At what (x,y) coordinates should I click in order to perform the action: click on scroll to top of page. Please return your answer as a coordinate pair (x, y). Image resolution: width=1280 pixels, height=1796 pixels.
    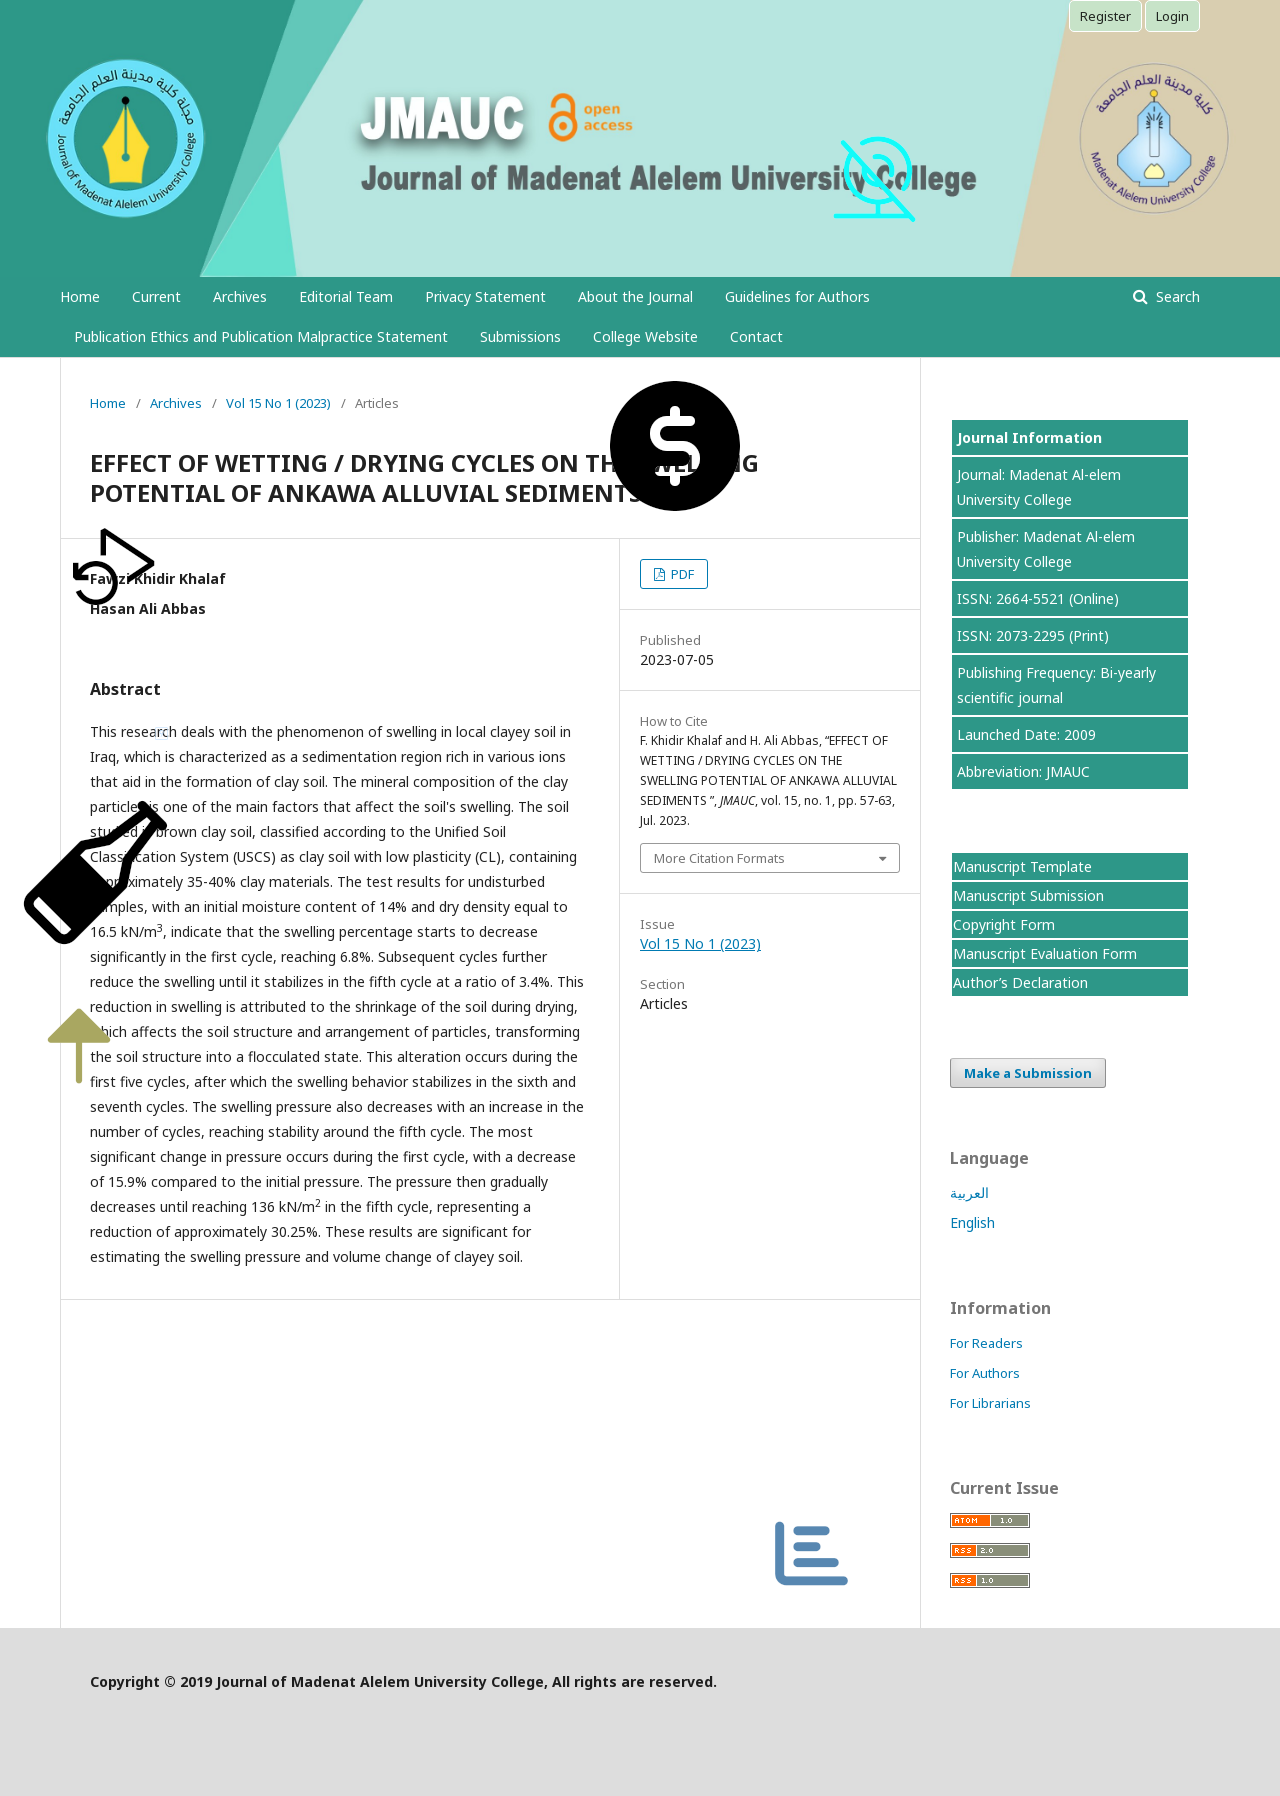
    Looking at the image, I should click on (79, 1046).